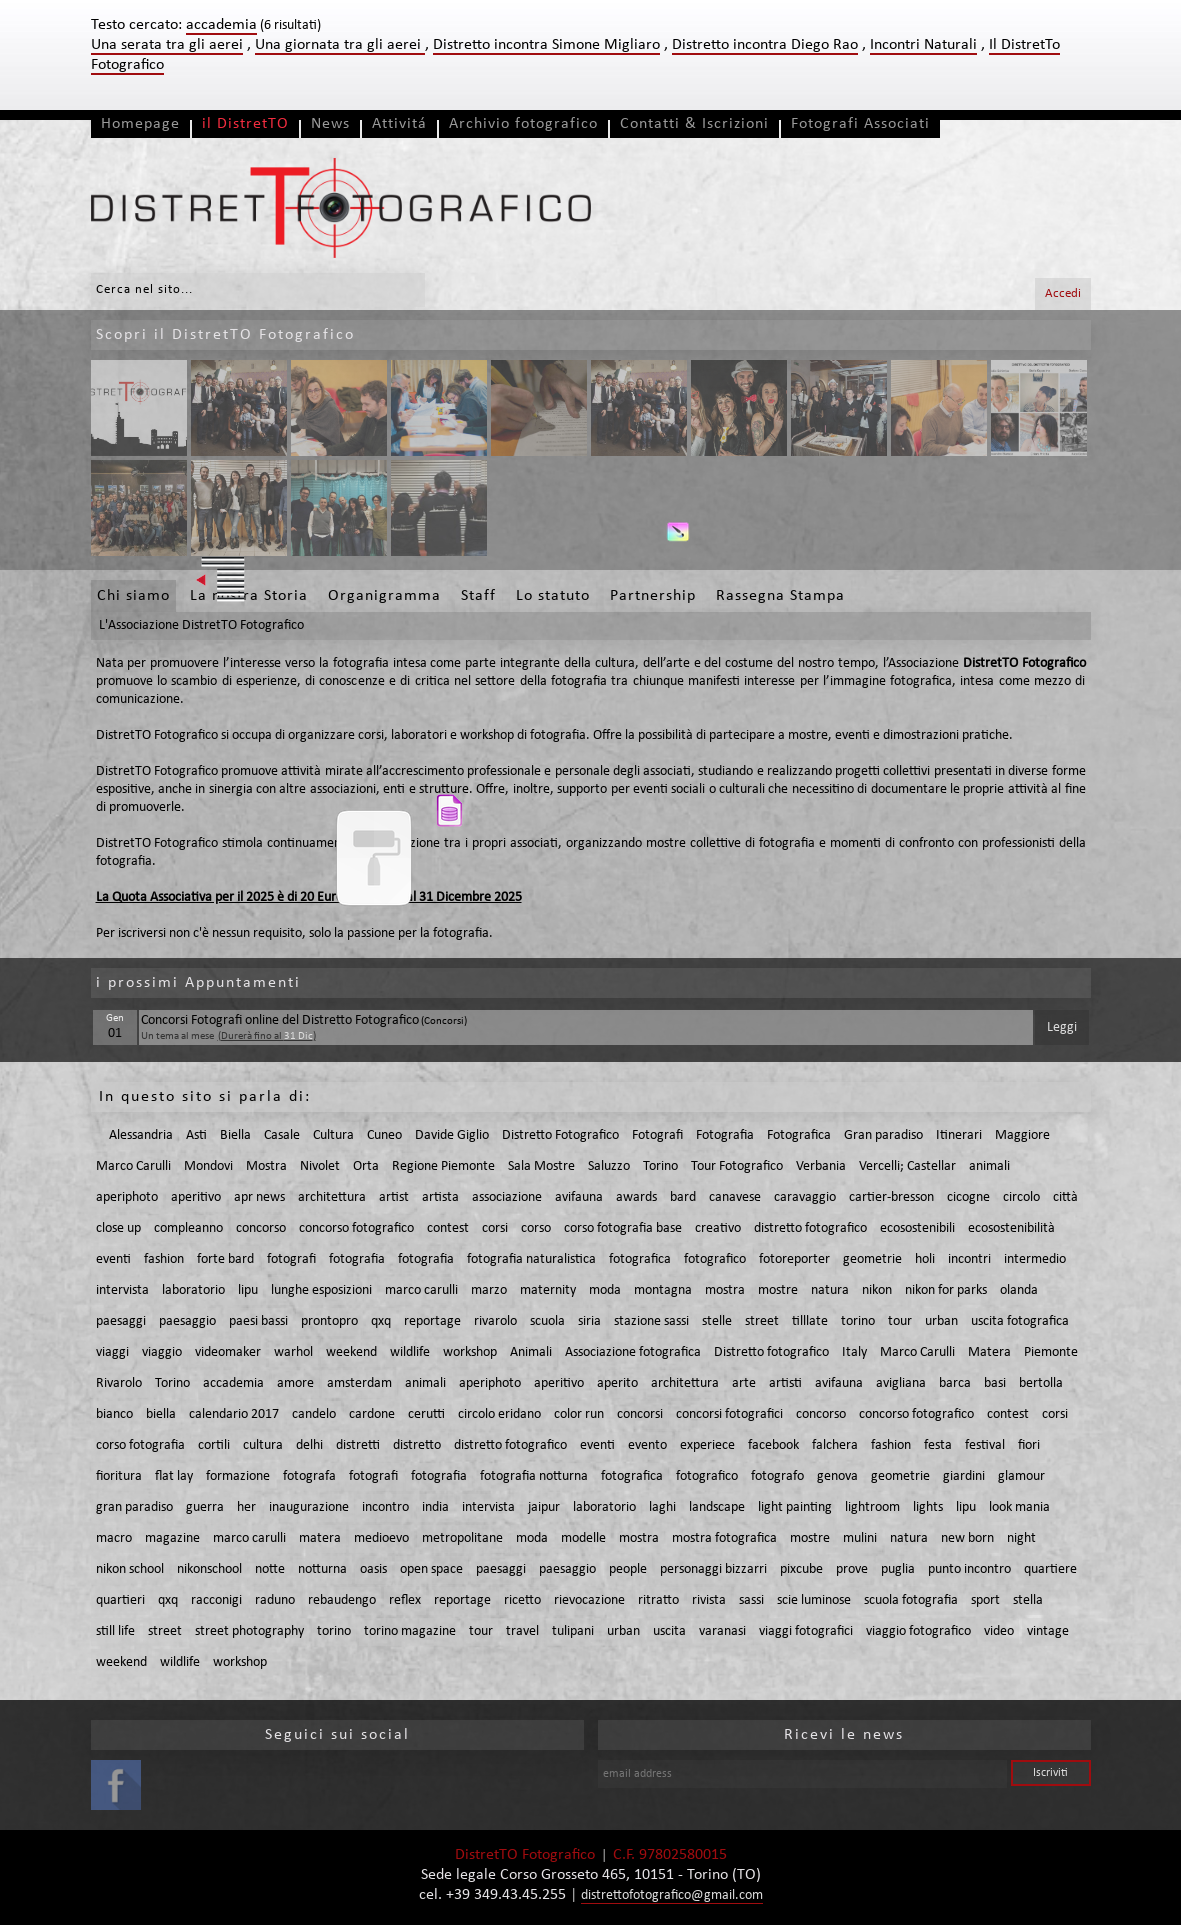 Image resolution: width=1181 pixels, height=1925 pixels. Describe the element at coordinates (449, 810) in the screenshot. I see `libreoffice base database template file` at that location.